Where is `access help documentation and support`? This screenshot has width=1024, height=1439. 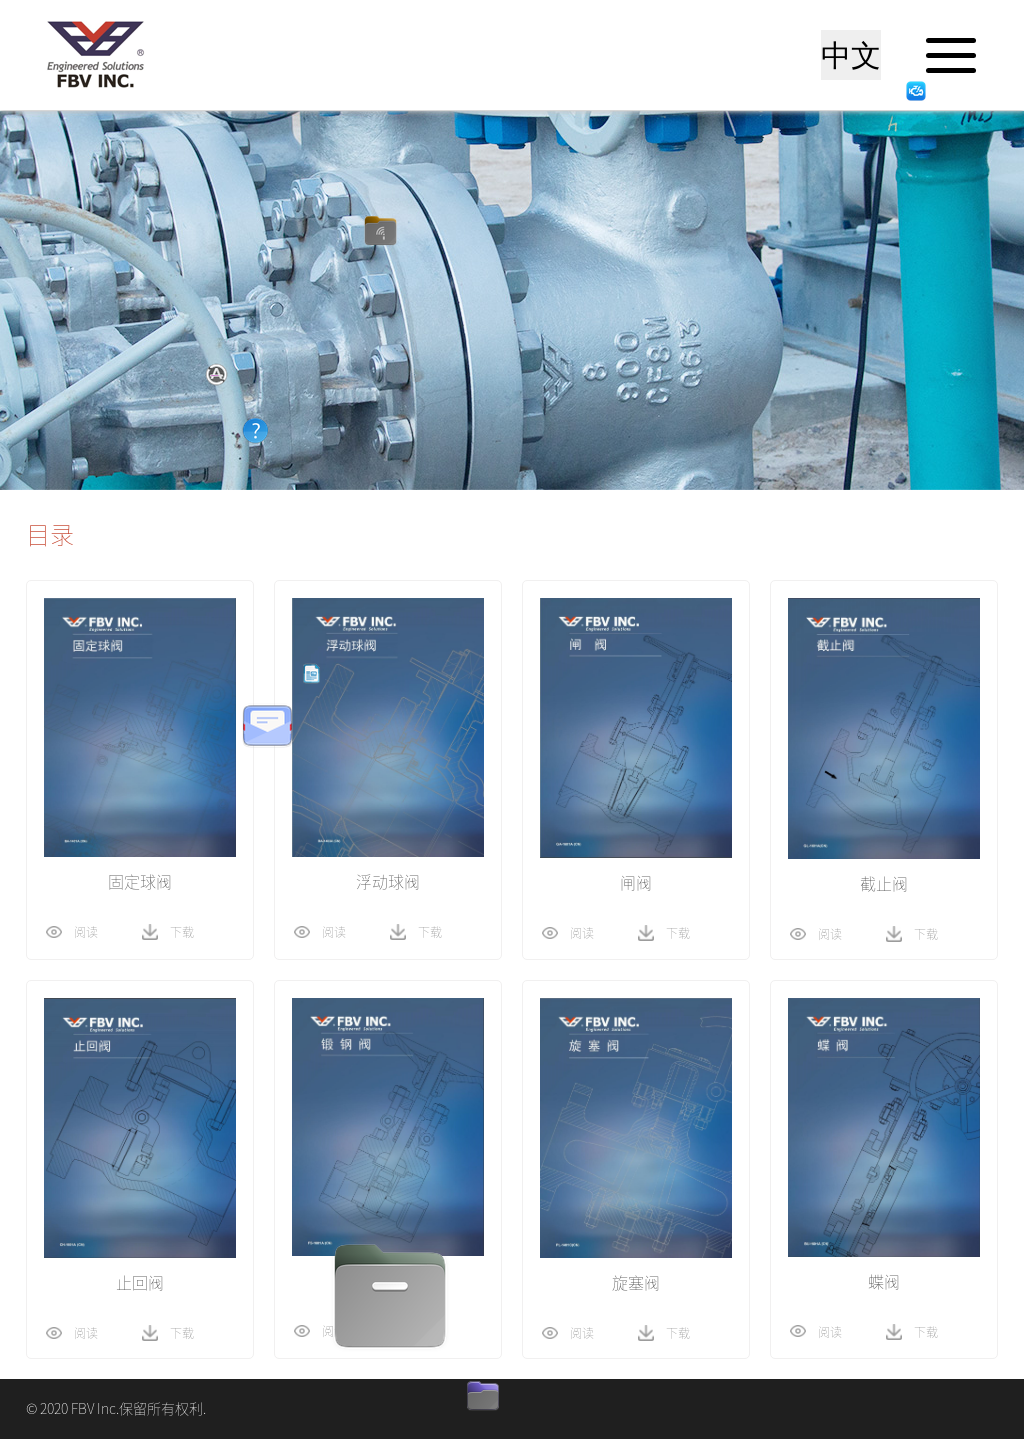 access help documentation and support is located at coordinates (255, 430).